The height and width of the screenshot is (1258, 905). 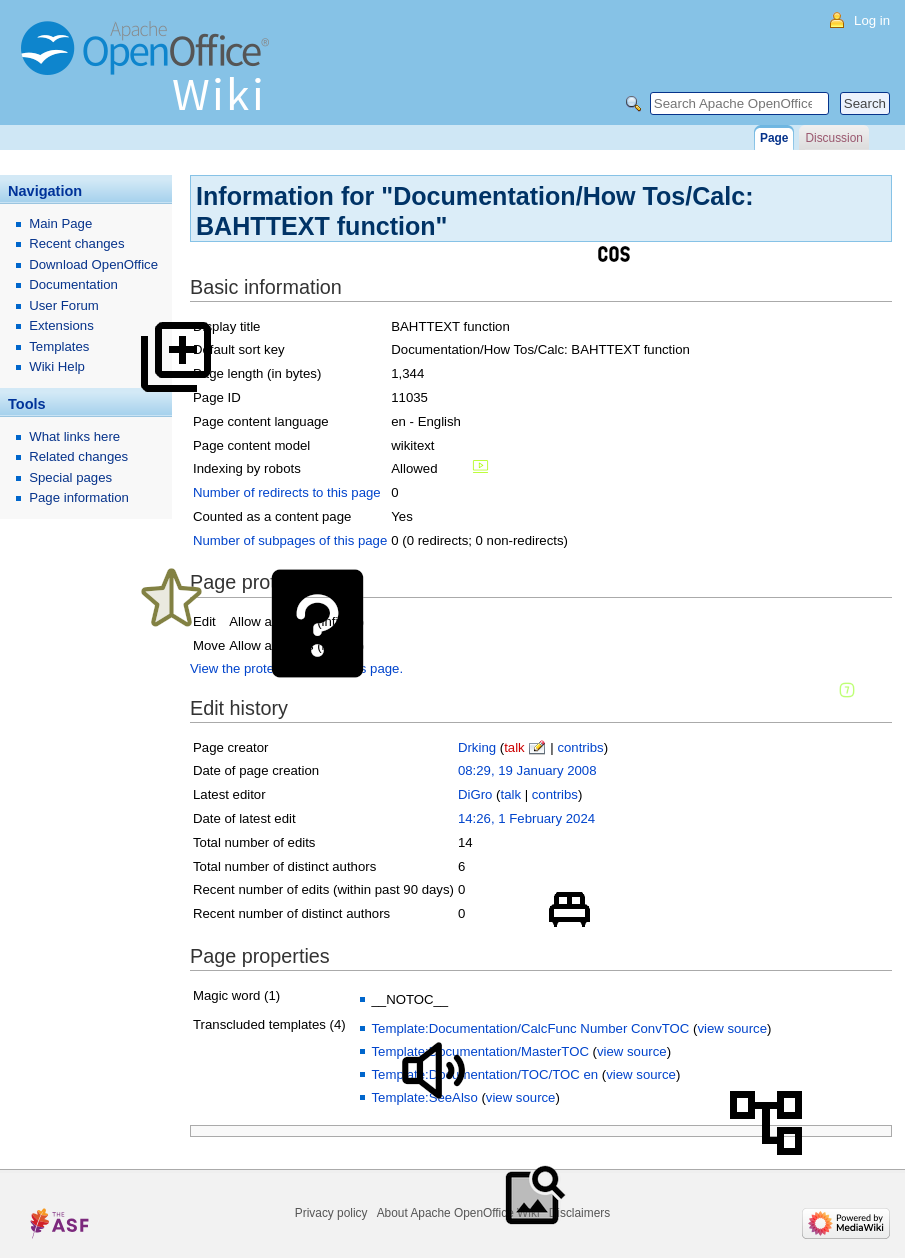 What do you see at coordinates (317, 623) in the screenshot?
I see `access help or FAQ section` at bounding box center [317, 623].